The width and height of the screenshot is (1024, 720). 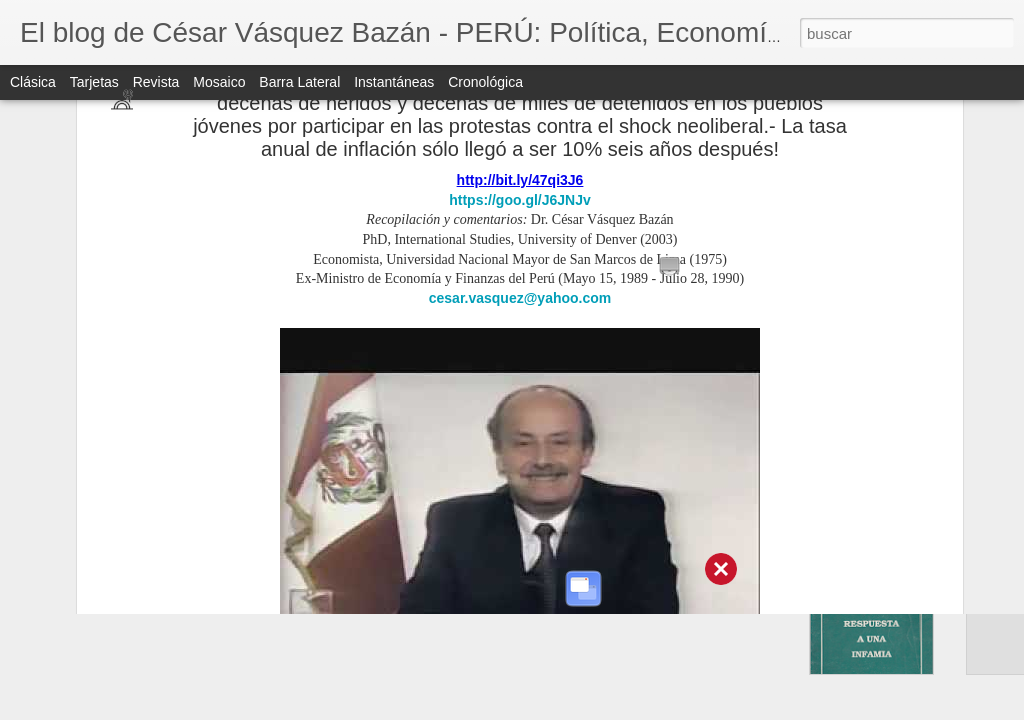 I want to click on open startup applications settings, so click(x=583, y=588).